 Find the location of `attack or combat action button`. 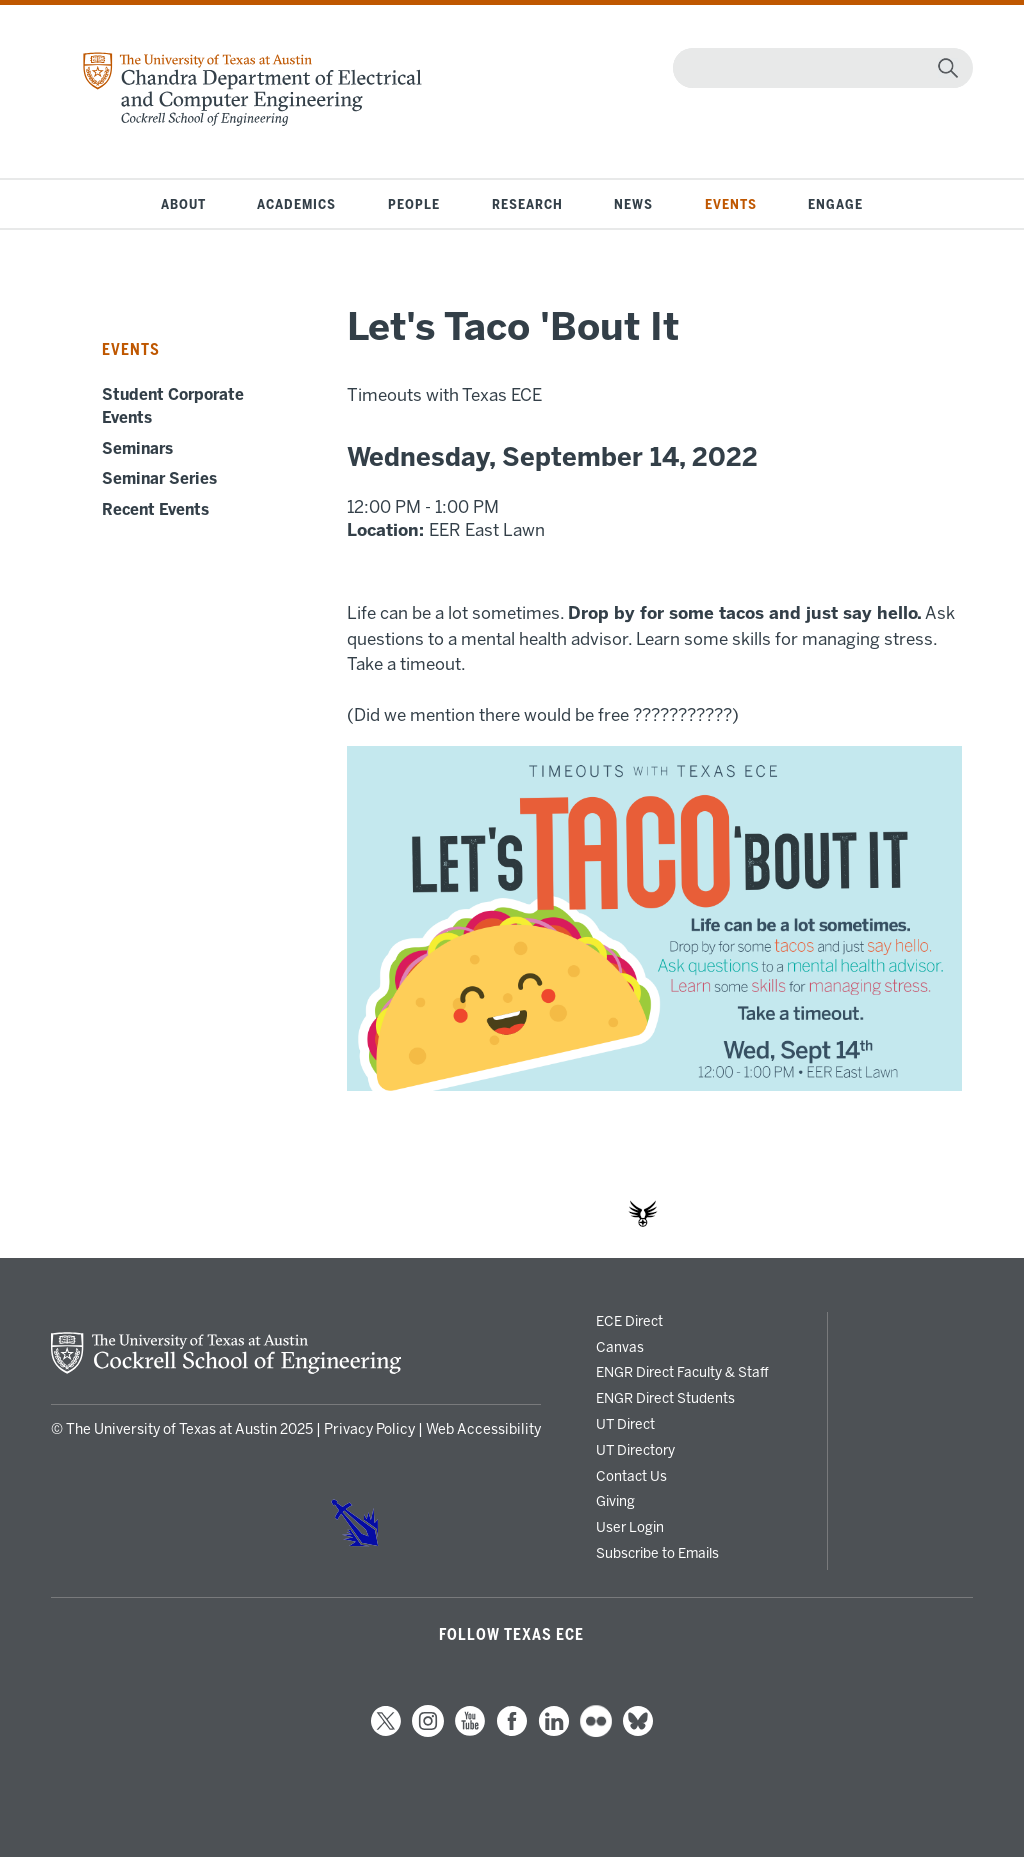

attack or combat action button is located at coordinates (355, 1523).